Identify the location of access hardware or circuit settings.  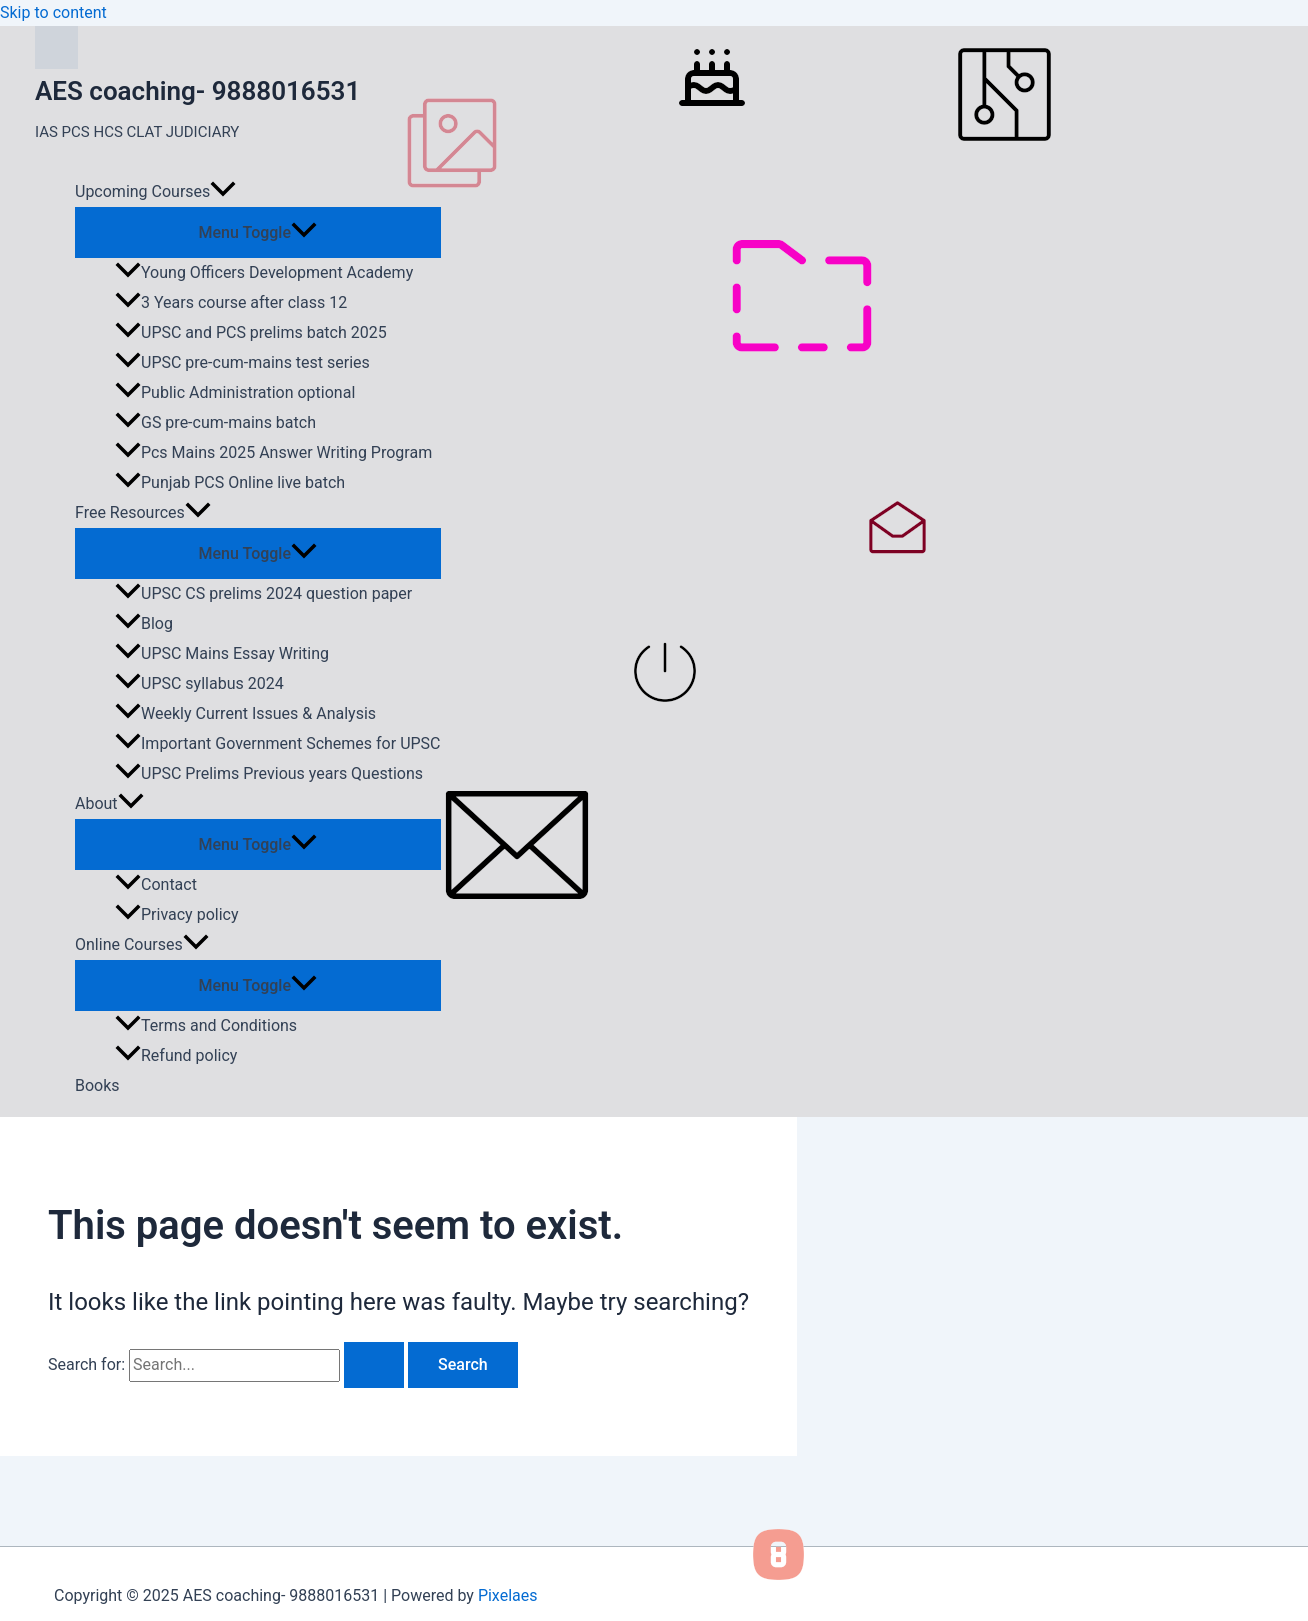
(1004, 94).